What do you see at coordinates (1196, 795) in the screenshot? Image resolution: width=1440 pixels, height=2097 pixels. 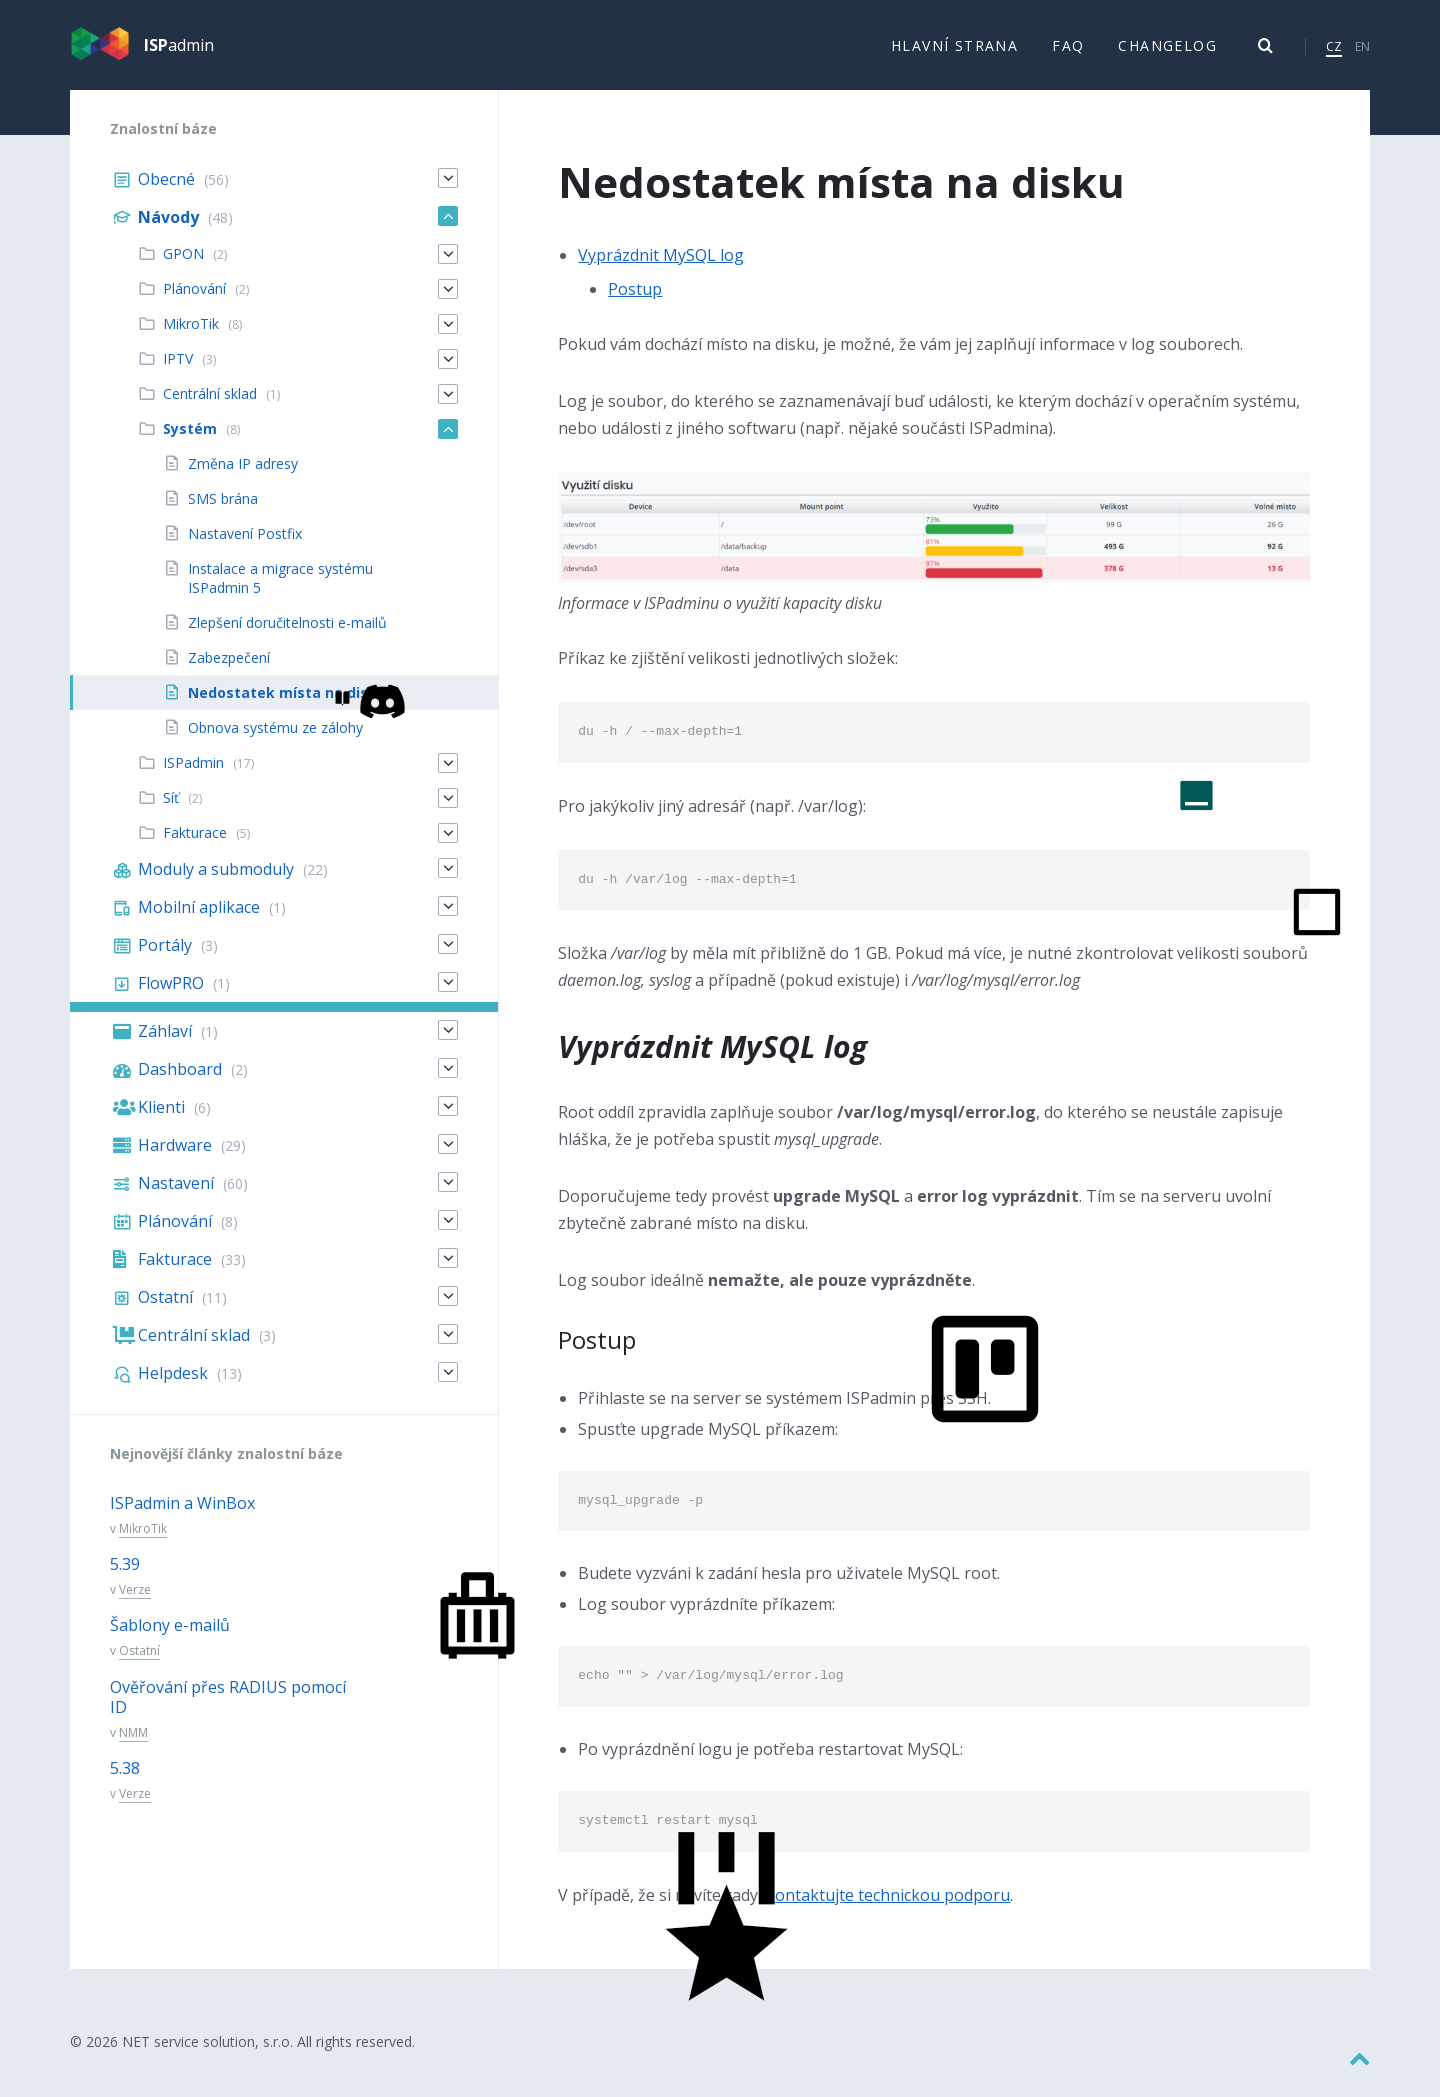 I see `switch to bottom panel layout` at bounding box center [1196, 795].